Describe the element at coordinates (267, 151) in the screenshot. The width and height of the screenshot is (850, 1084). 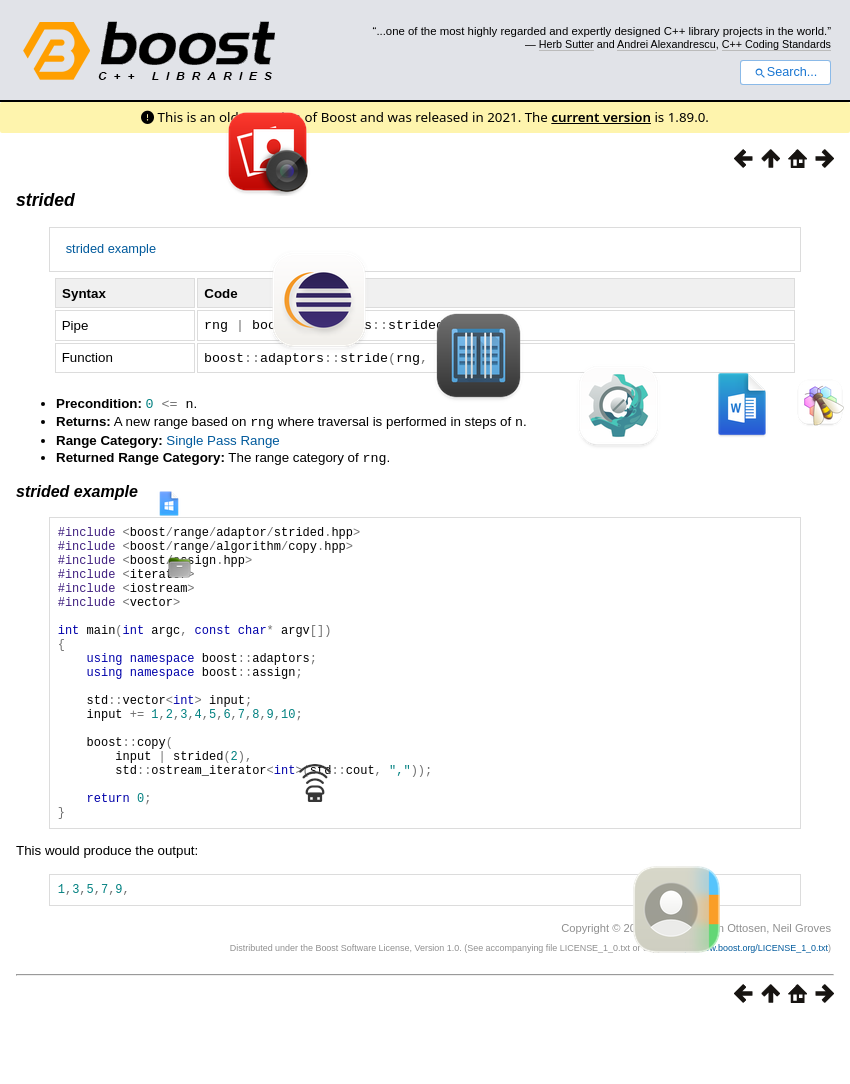
I see `open cheese webcam app` at that location.